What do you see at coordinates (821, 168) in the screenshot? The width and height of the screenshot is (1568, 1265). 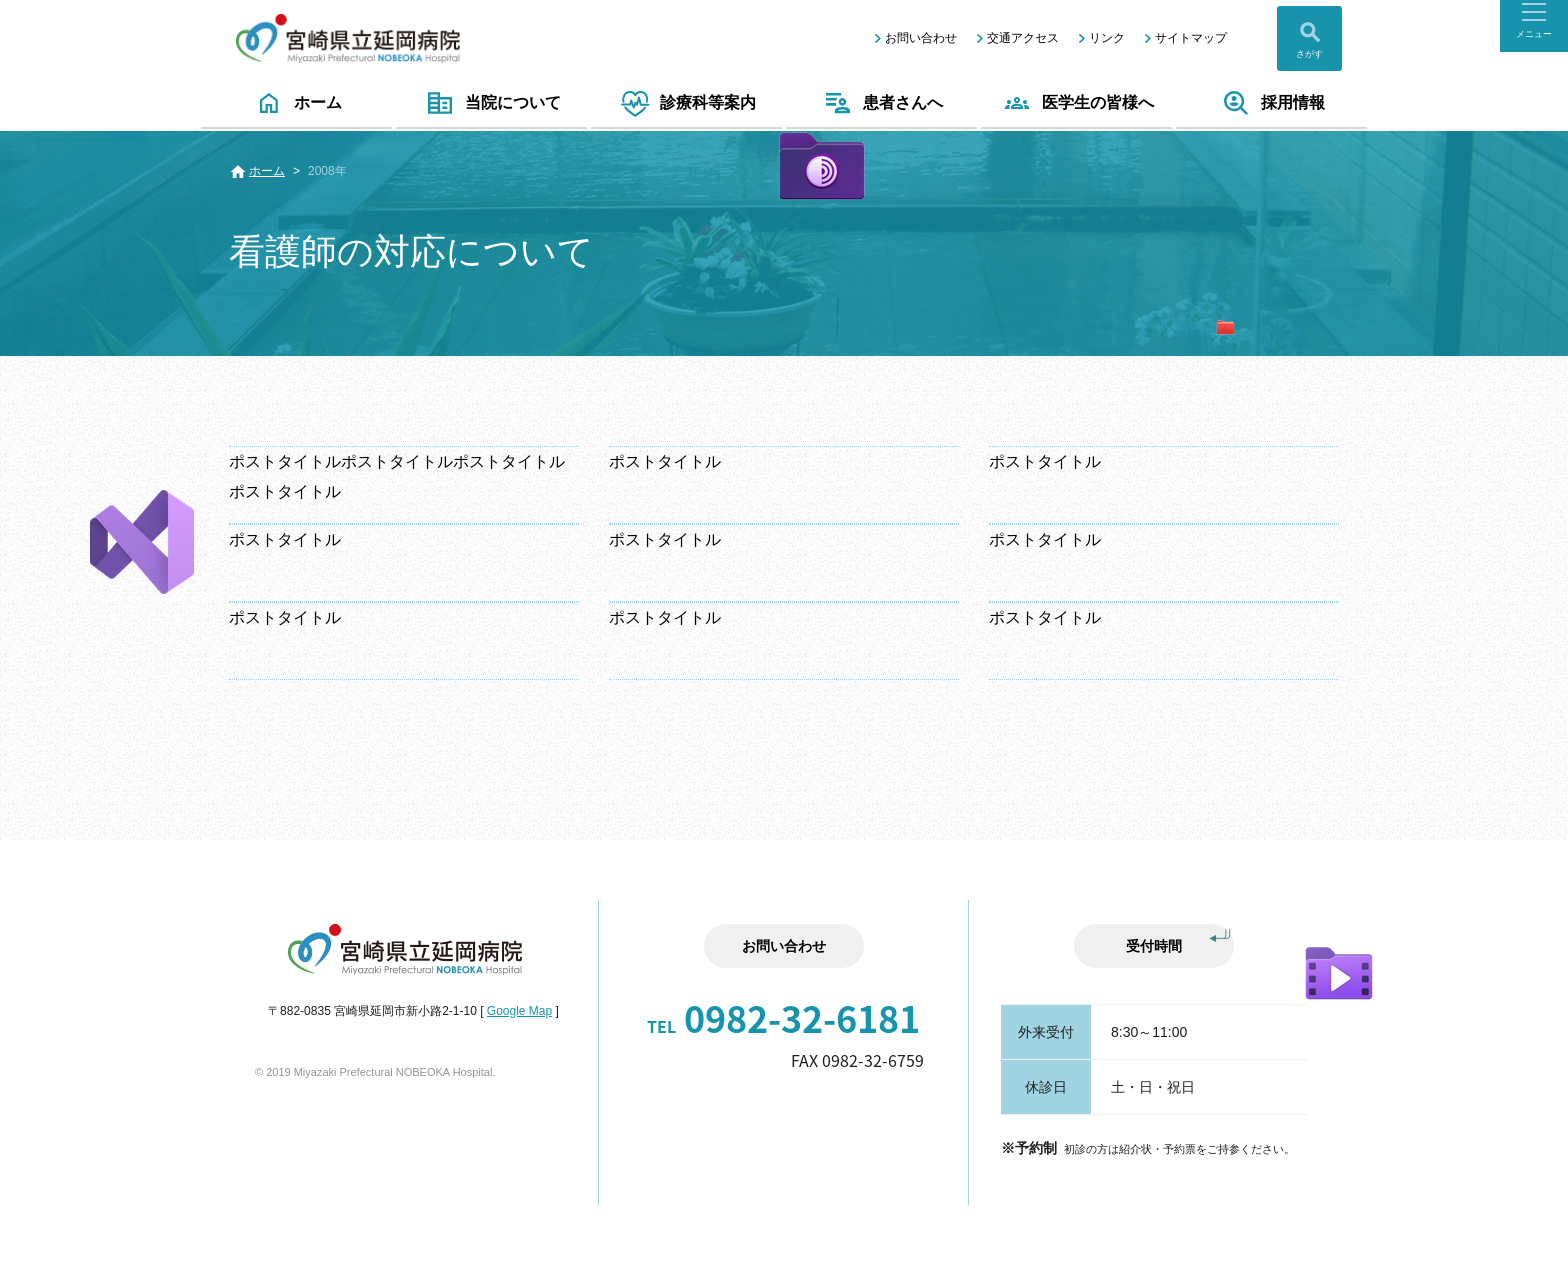 I see `folder containing tor browser files` at bounding box center [821, 168].